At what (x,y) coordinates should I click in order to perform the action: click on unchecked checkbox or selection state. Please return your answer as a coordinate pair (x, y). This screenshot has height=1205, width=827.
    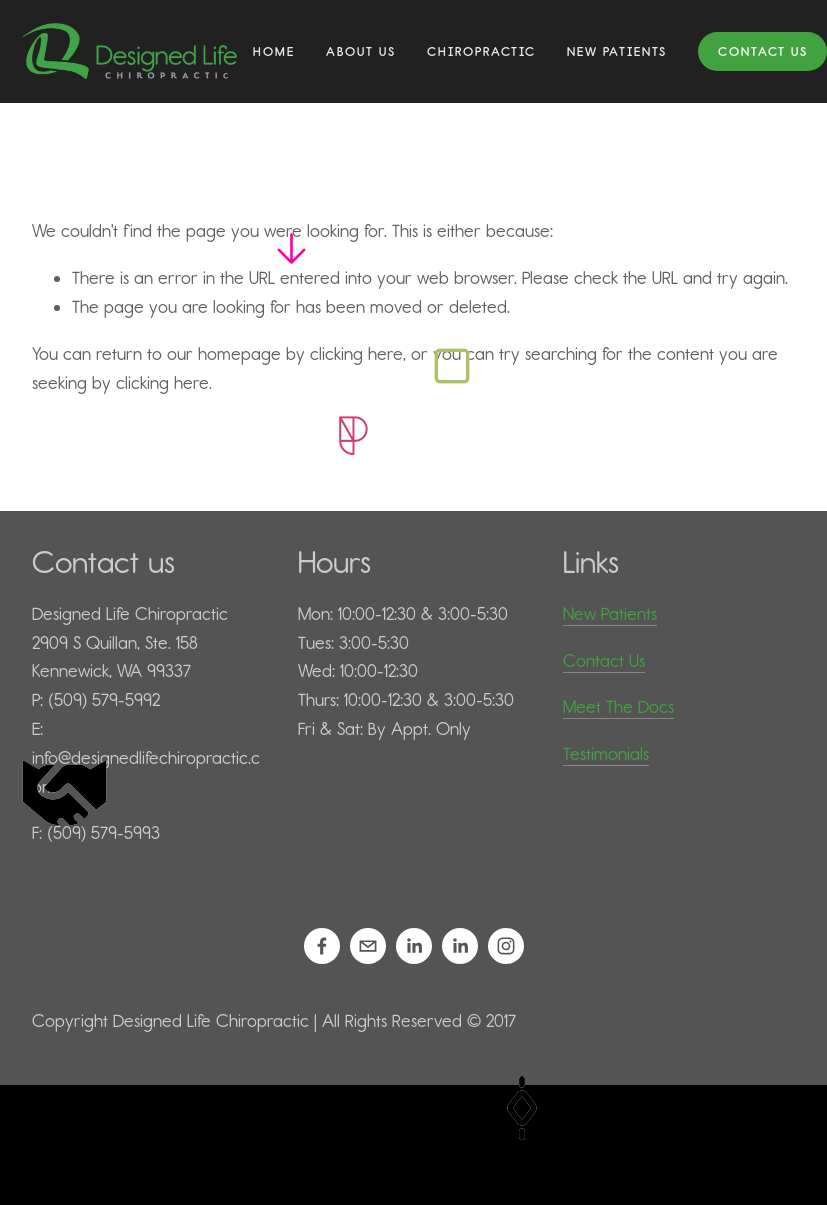
    Looking at the image, I should click on (452, 366).